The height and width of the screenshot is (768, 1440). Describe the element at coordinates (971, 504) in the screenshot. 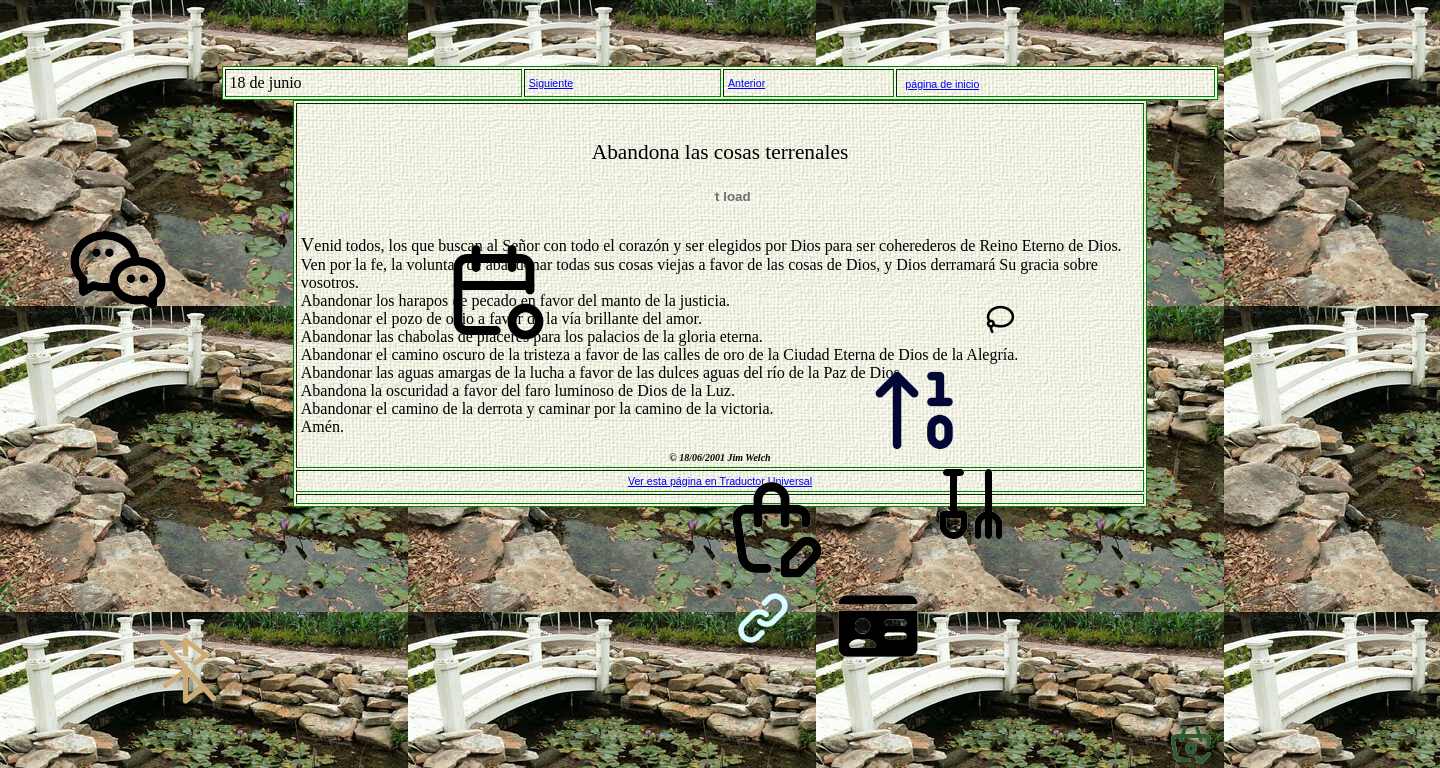

I see `access gardening or landscaping tools` at that location.